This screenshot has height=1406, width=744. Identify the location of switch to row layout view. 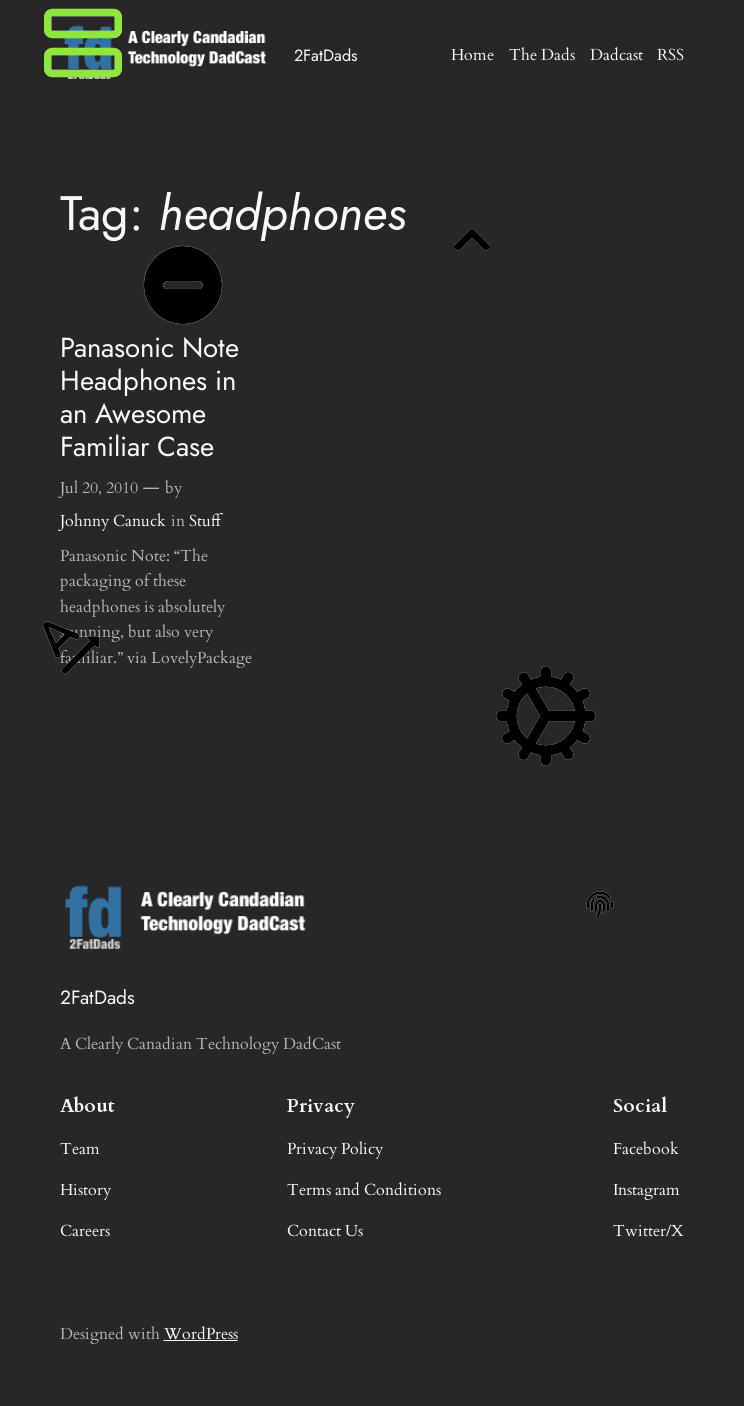
(83, 43).